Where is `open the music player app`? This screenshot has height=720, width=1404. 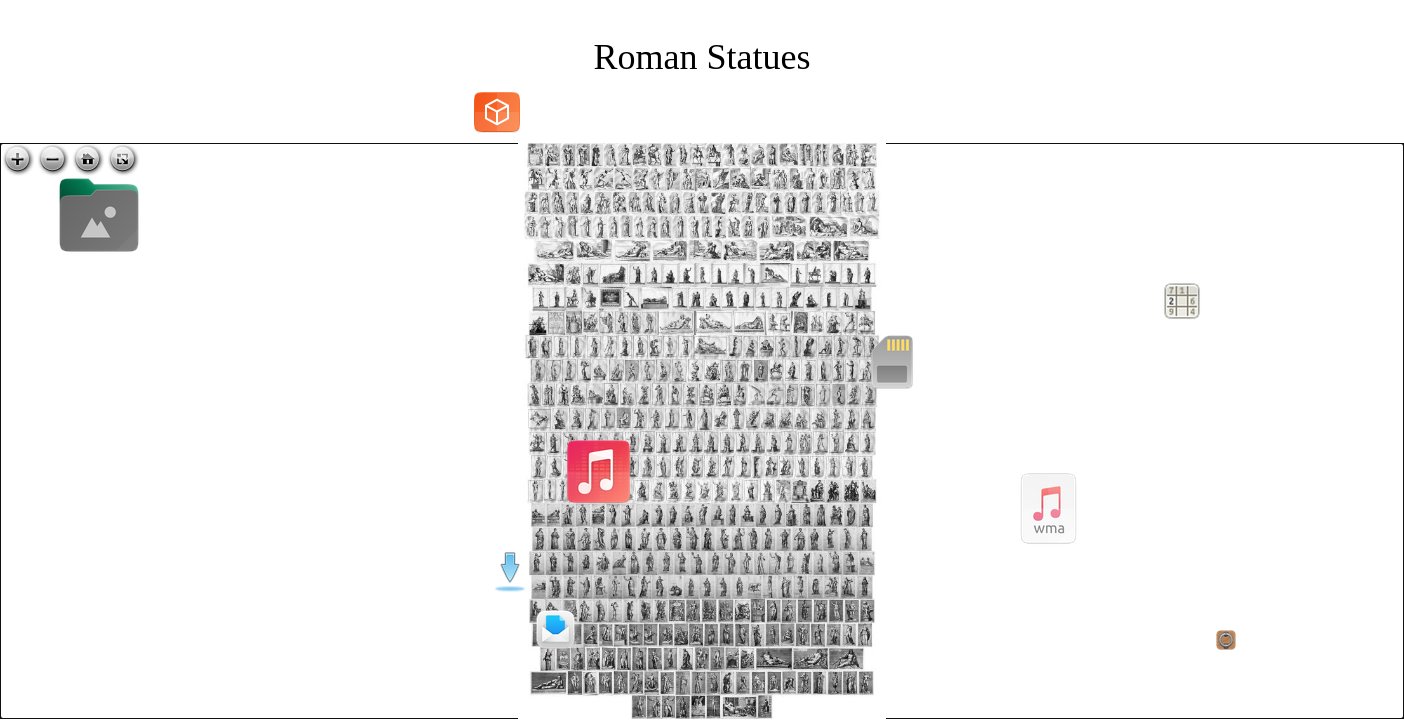
open the music player app is located at coordinates (598, 471).